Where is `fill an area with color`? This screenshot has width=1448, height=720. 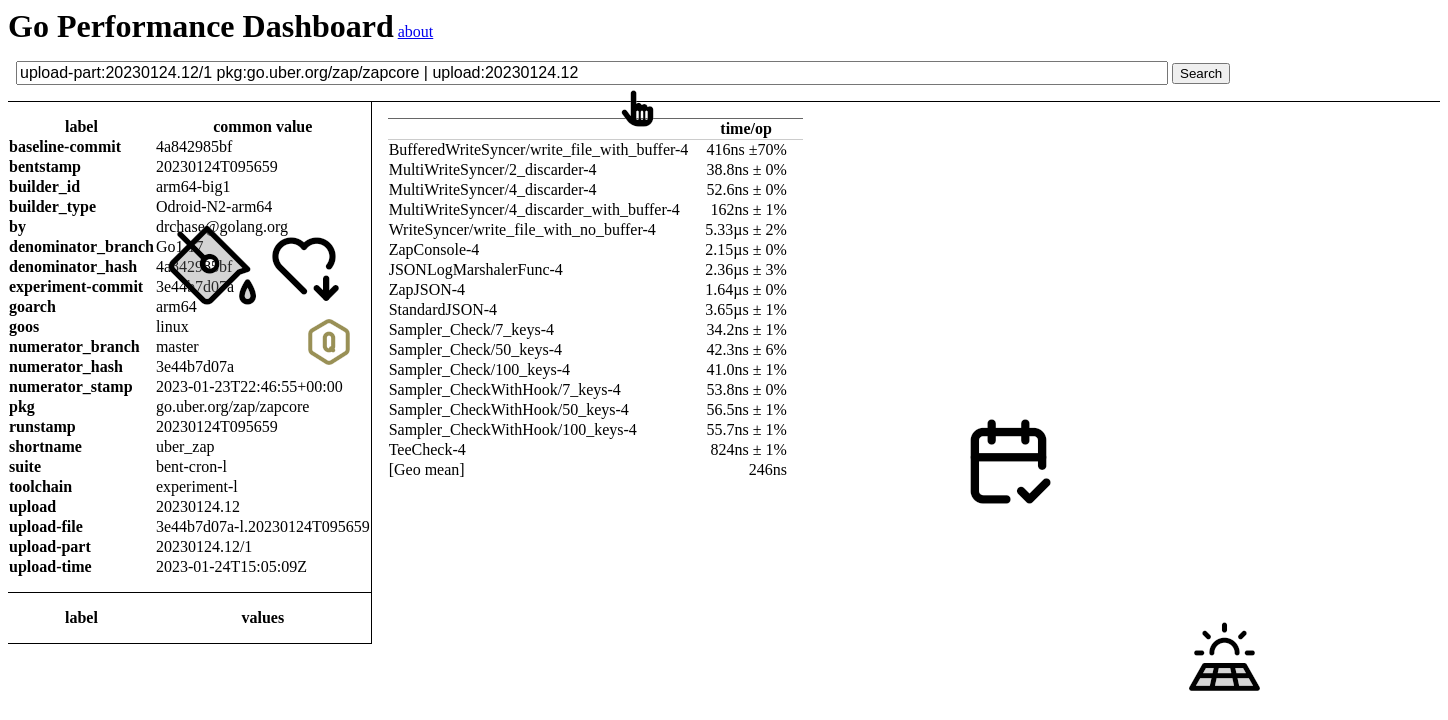 fill an area with color is located at coordinates (211, 268).